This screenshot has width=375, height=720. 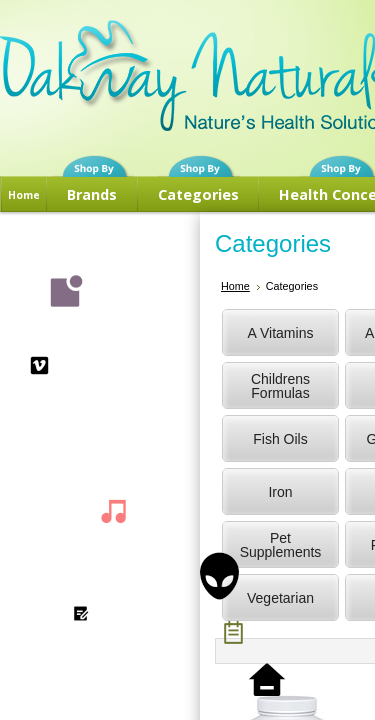 What do you see at coordinates (65, 291) in the screenshot?
I see `indicates new notifications or unread alerts` at bounding box center [65, 291].